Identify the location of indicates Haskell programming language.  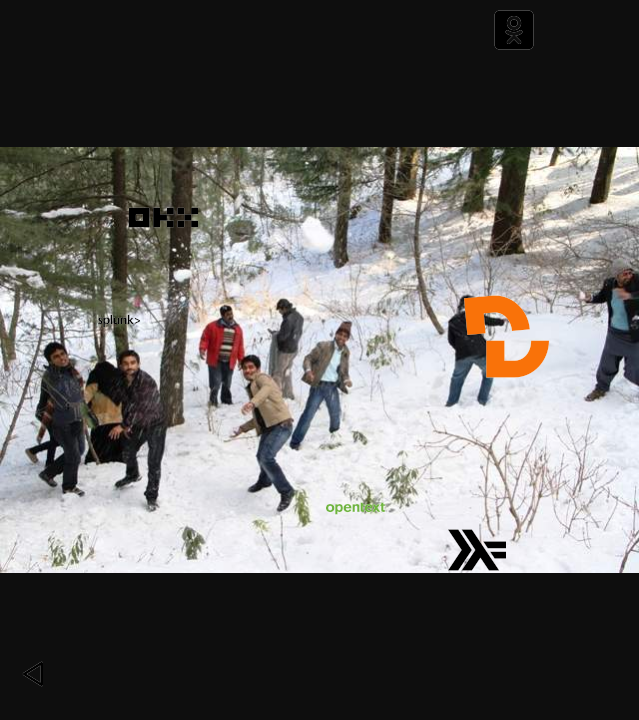
(477, 550).